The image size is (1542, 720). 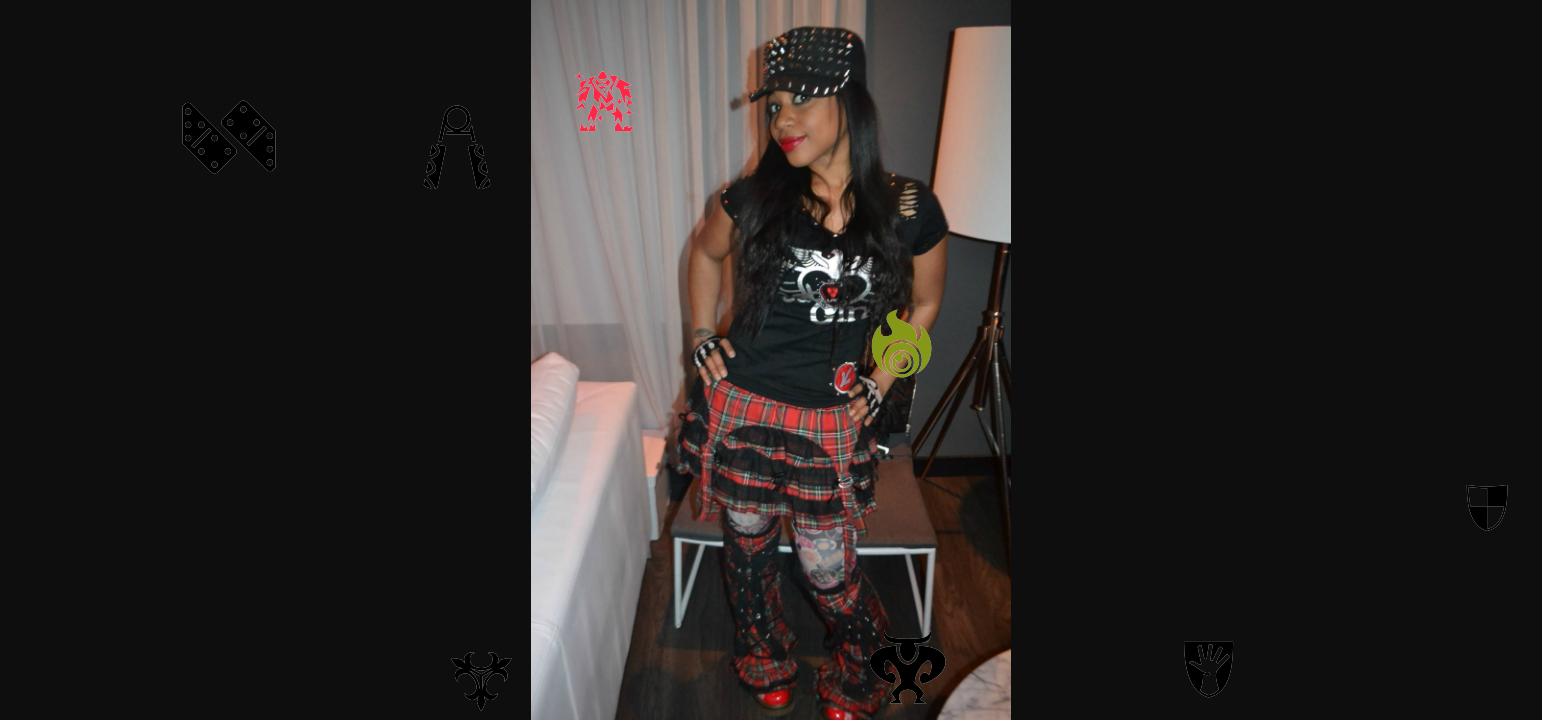 What do you see at coordinates (900, 343) in the screenshot?
I see `activate fire vision or heat detection mode` at bounding box center [900, 343].